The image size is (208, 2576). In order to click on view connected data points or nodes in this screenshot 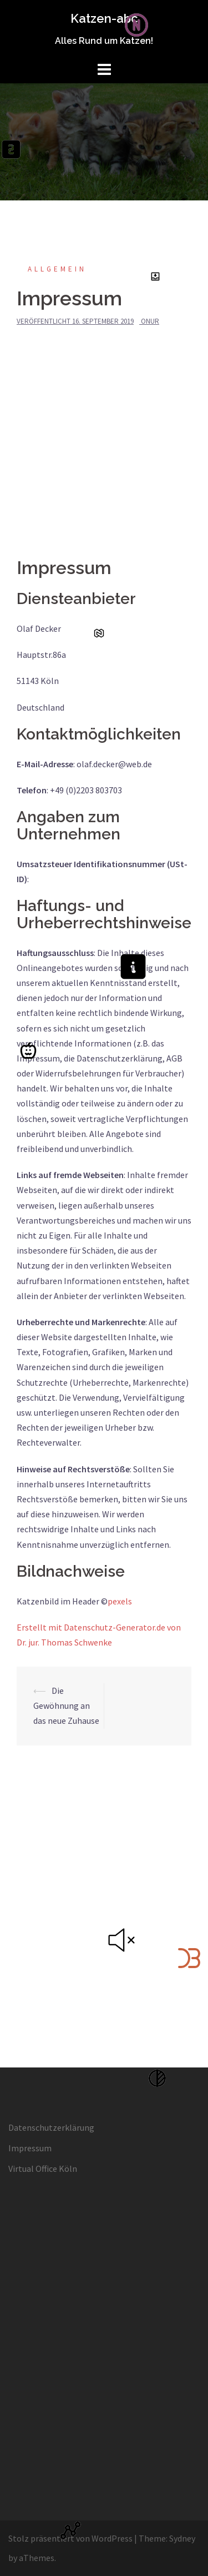, I will do `click(70, 2530)`.